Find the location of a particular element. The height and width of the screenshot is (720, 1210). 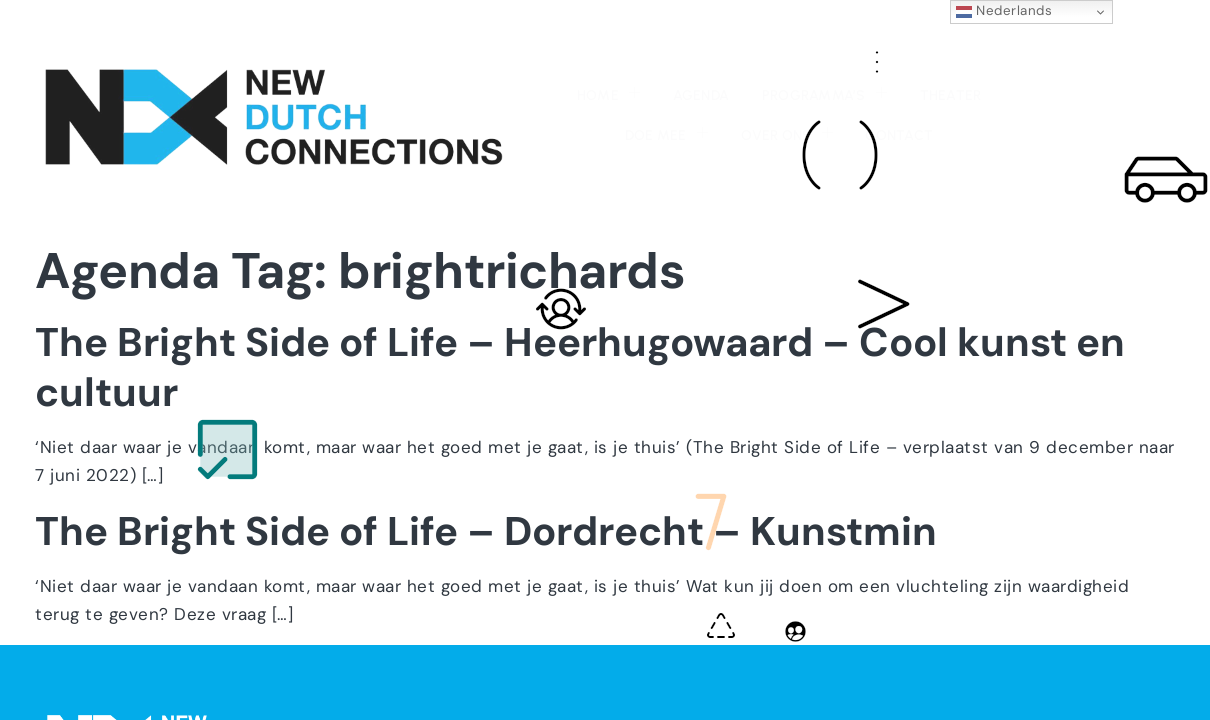

open more options menu is located at coordinates (877, 62).